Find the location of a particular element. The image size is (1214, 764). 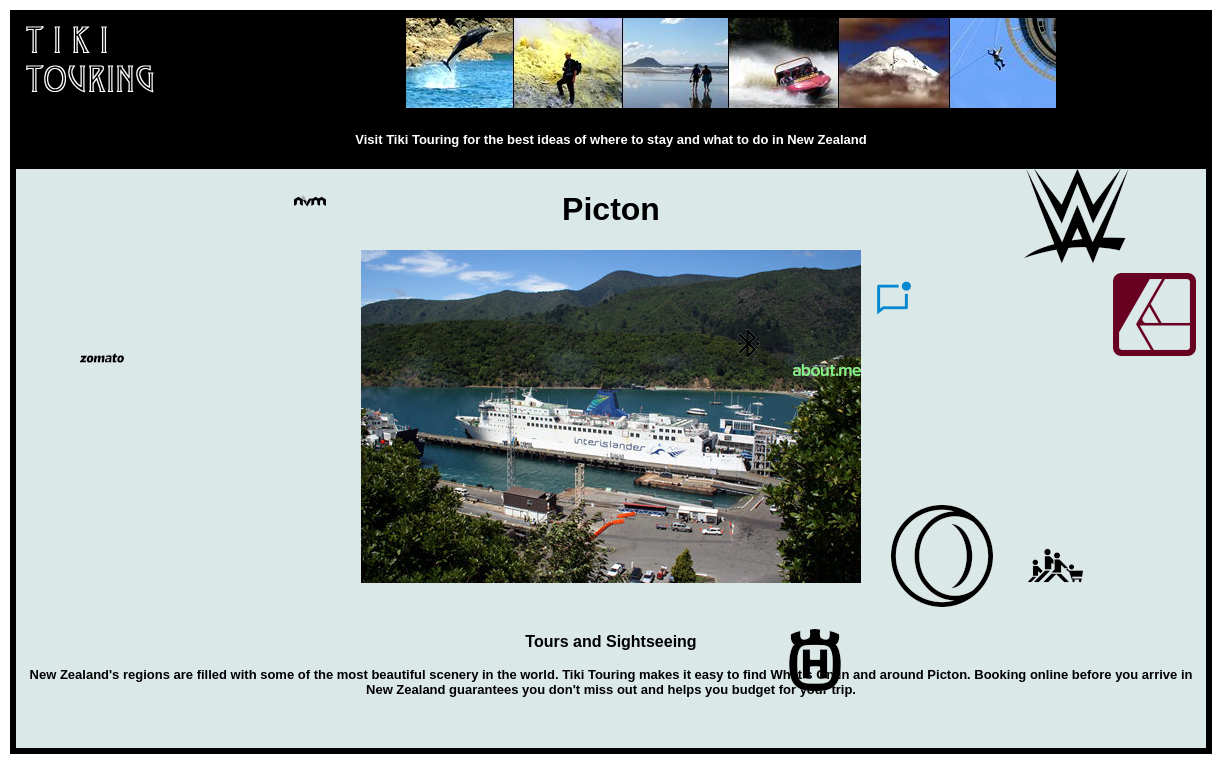

open Affinity Designer application is located at coordinates (1154, 314).